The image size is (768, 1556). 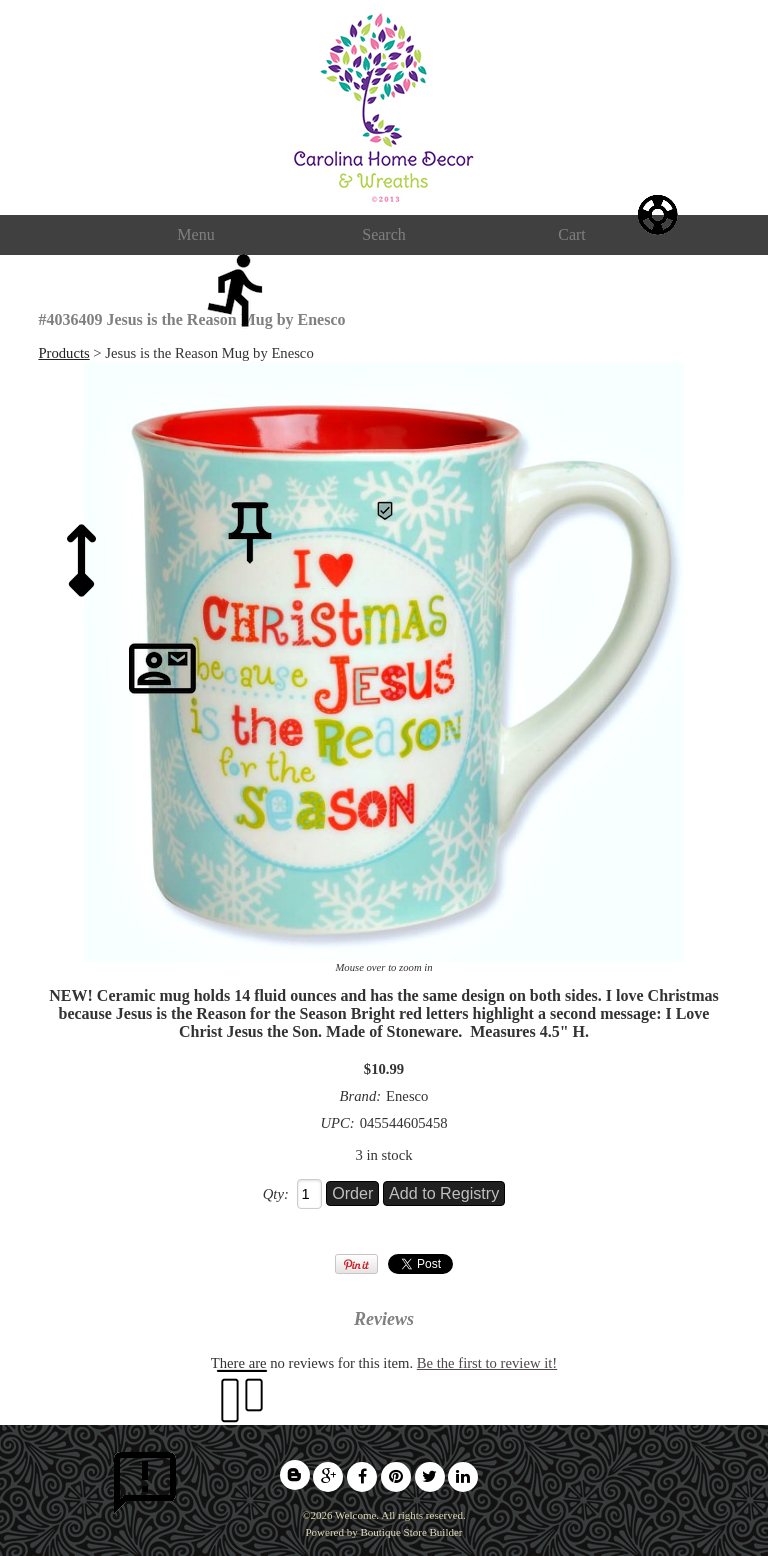 What do you see at coordinates (238, 289) in the screenshot?
I see `get walking or running directions` at bounding box center [238, 289].